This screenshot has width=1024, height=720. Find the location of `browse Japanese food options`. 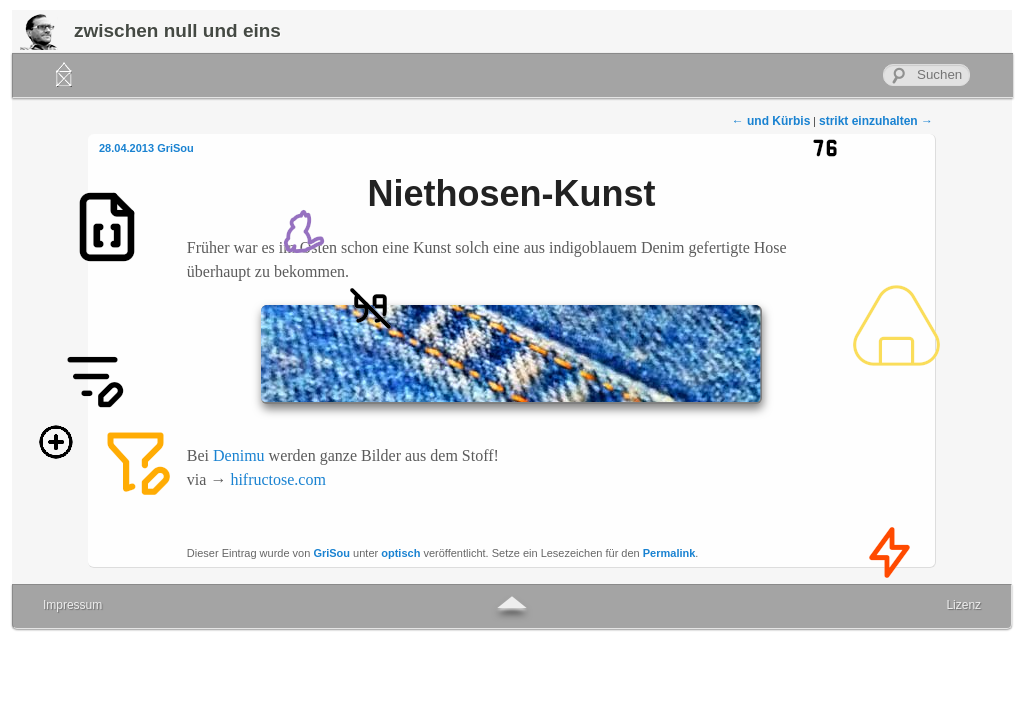

browse Japanese food options is located at coordinates (896, 325).